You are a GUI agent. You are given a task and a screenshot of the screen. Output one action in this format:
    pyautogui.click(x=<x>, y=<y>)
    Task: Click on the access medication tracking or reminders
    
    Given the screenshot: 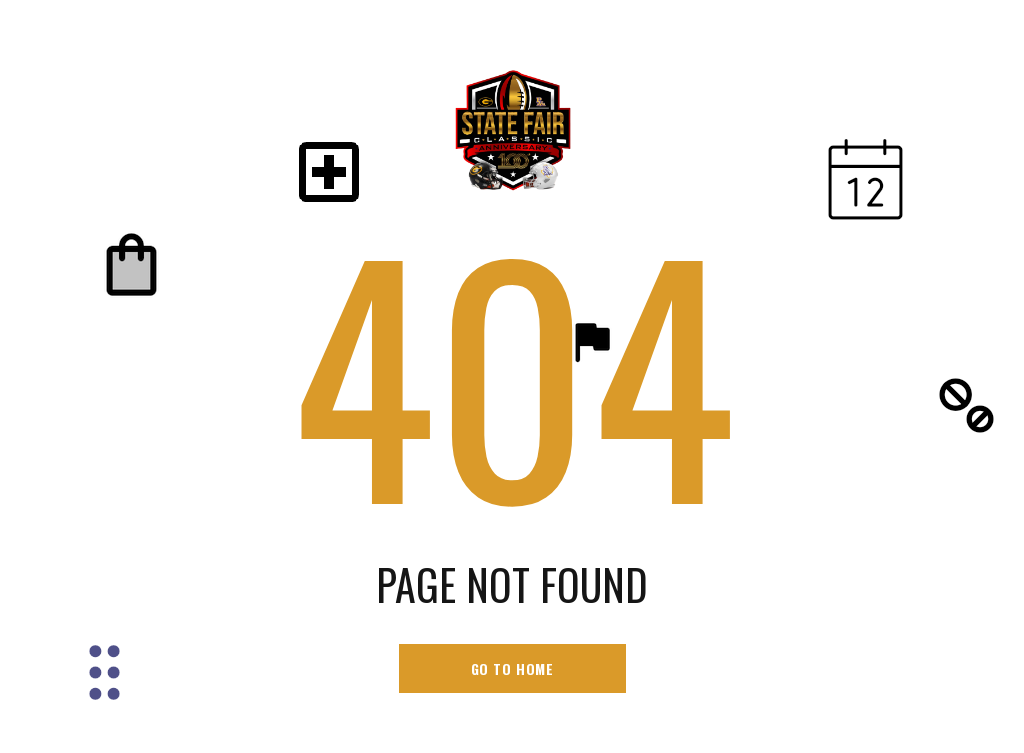 What is the action you would take?
    pyautogui.click(x=966, y=405)
    